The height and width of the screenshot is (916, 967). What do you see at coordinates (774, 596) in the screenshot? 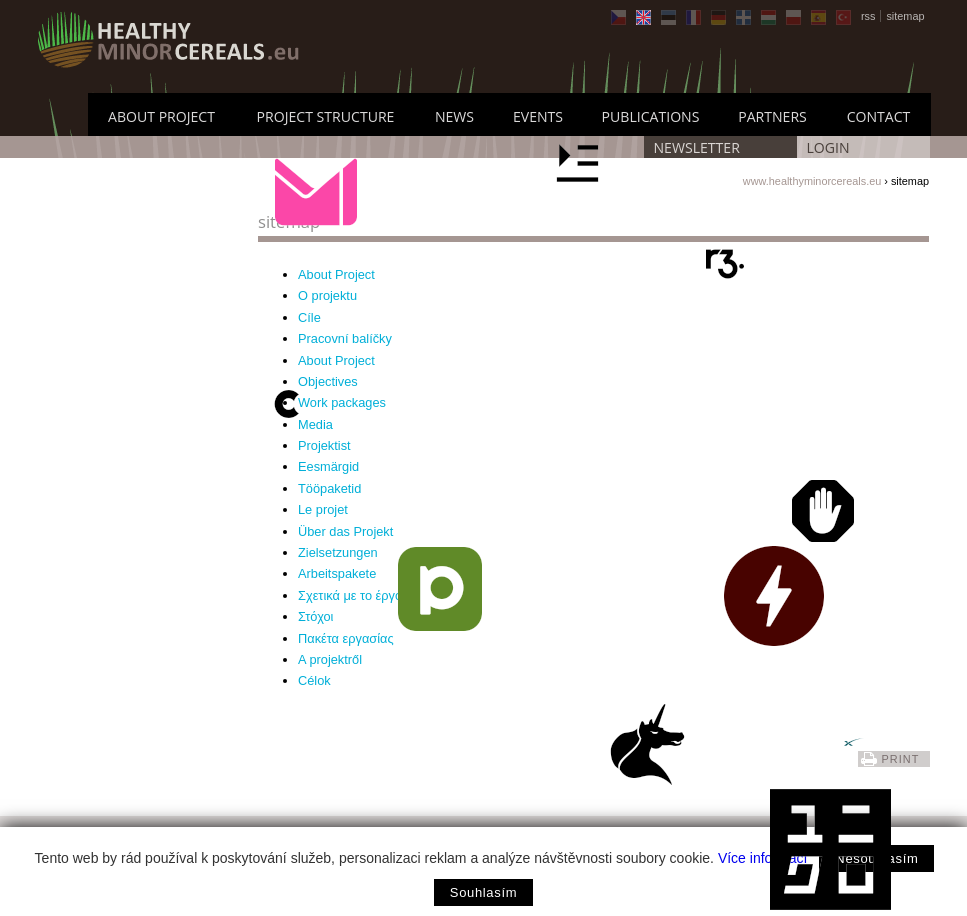
I see `AMP (Accelerated Mobile Pages) logo` at bounding box center [774, 596].